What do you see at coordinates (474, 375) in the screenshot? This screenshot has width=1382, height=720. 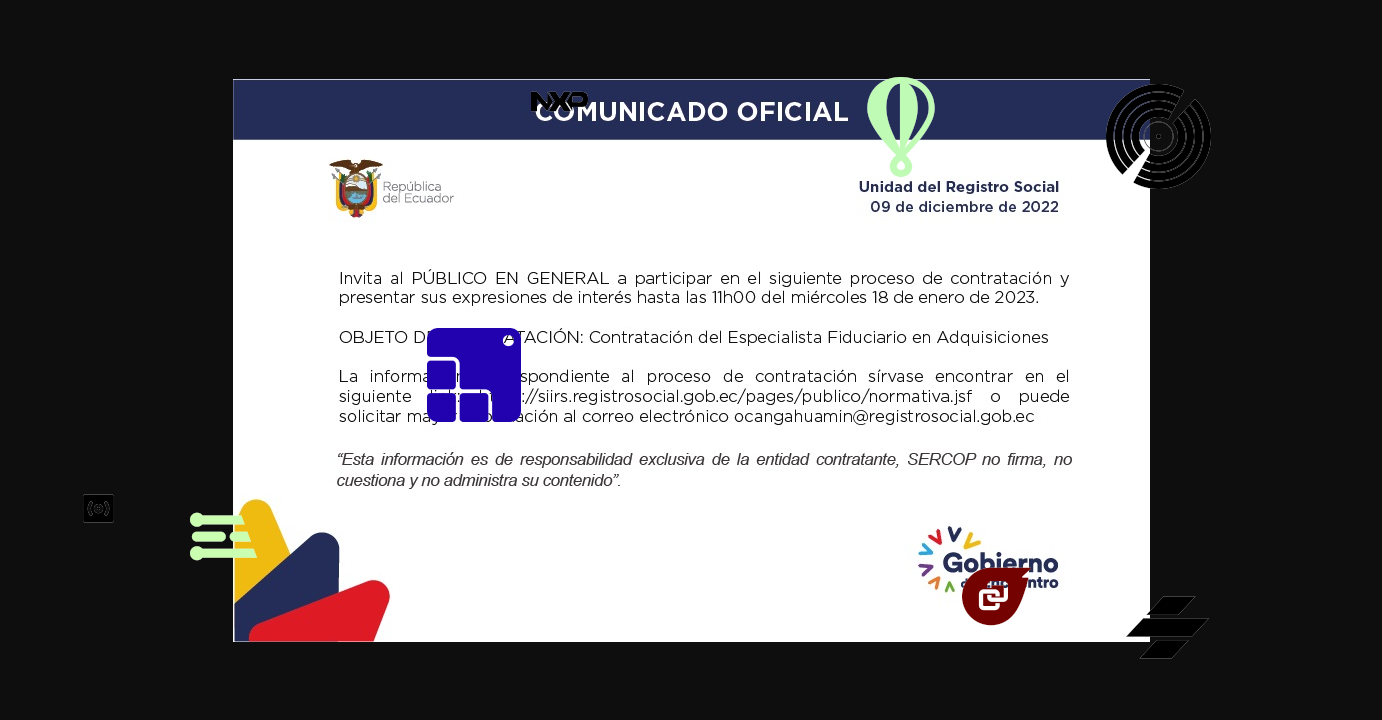 I see `LVGL graphics library logo` at bounding box center [474, 375].